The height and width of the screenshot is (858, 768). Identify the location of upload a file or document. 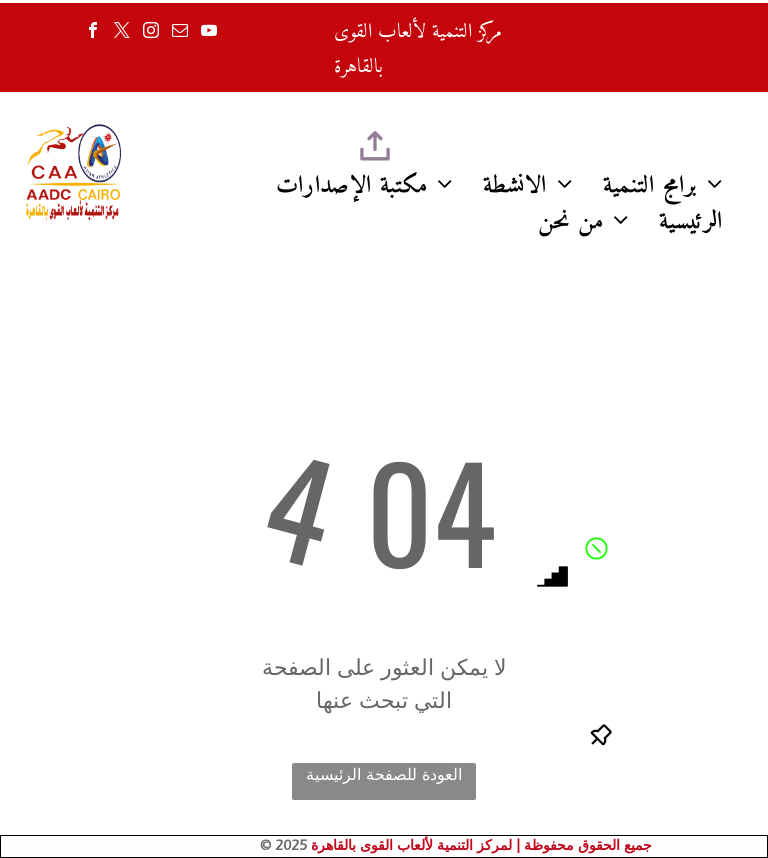
(375, 147).